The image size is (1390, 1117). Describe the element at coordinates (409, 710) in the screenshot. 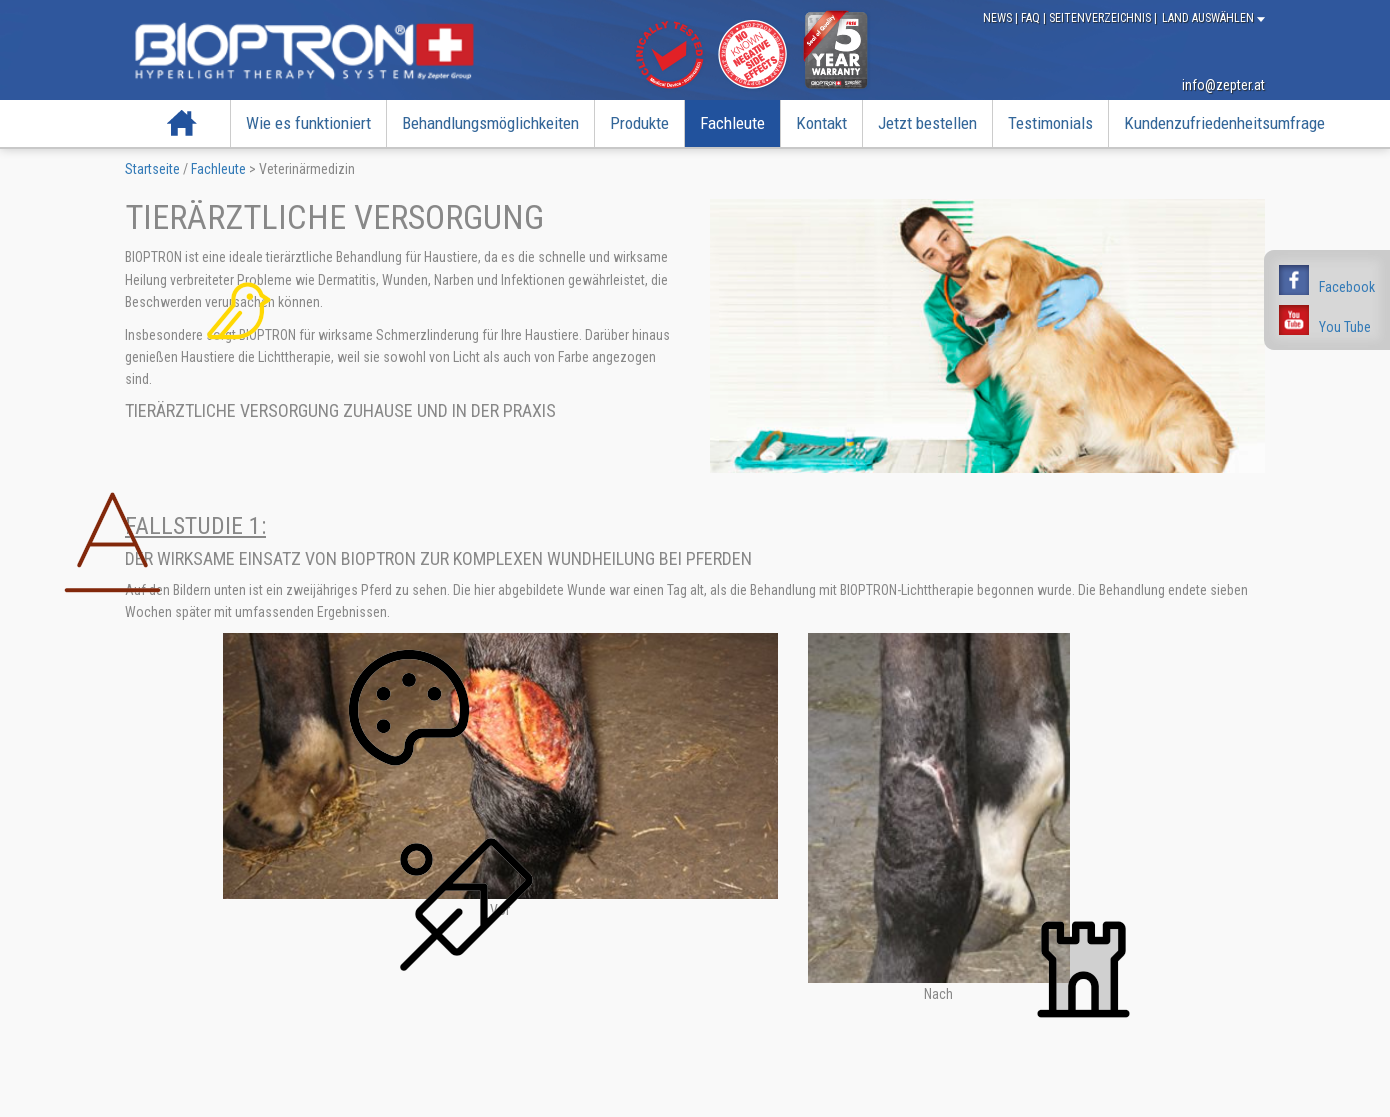

I see `access color or theme customization options` at that location.